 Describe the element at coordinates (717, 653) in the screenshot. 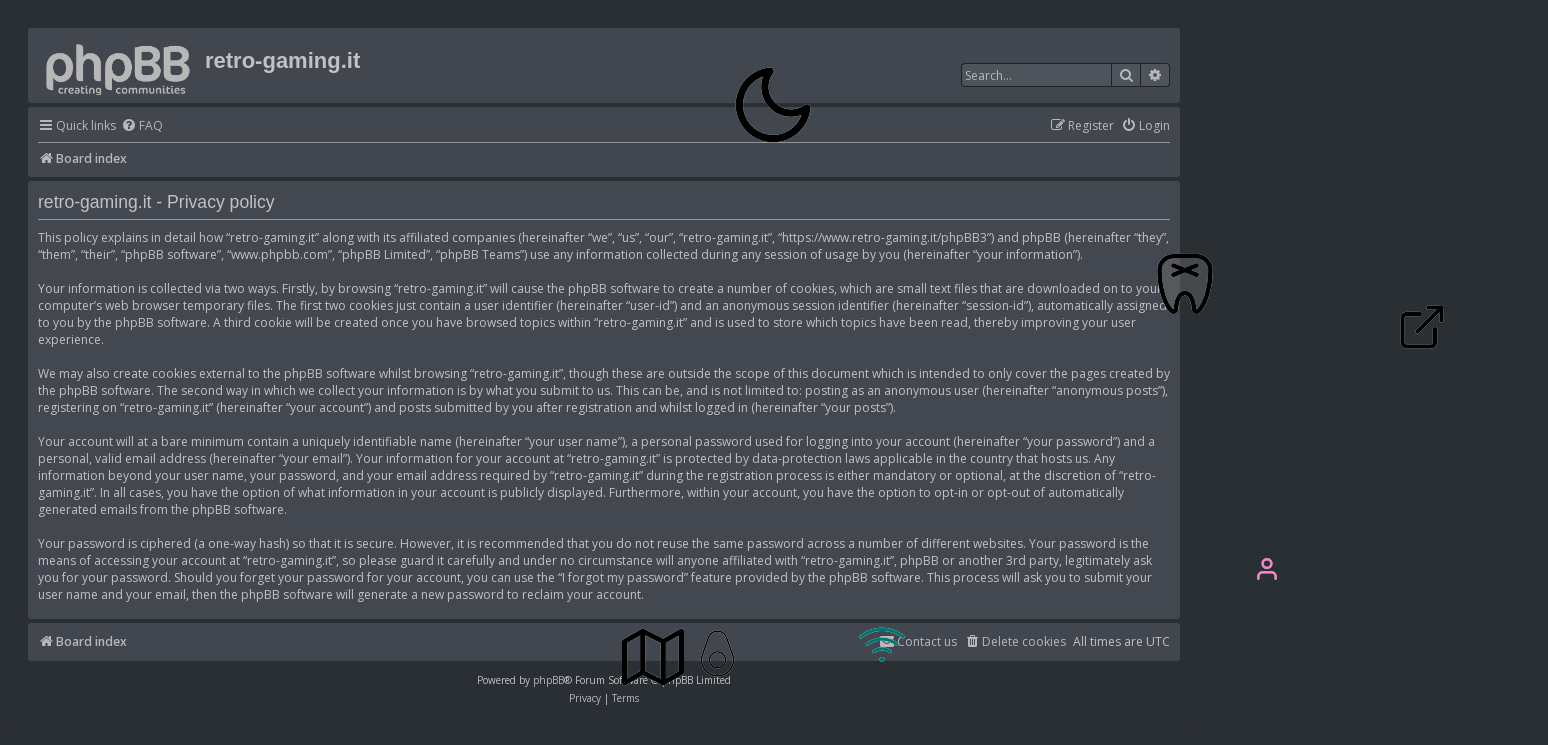

I see `indicates healthy or vegetarian food options` at that location.